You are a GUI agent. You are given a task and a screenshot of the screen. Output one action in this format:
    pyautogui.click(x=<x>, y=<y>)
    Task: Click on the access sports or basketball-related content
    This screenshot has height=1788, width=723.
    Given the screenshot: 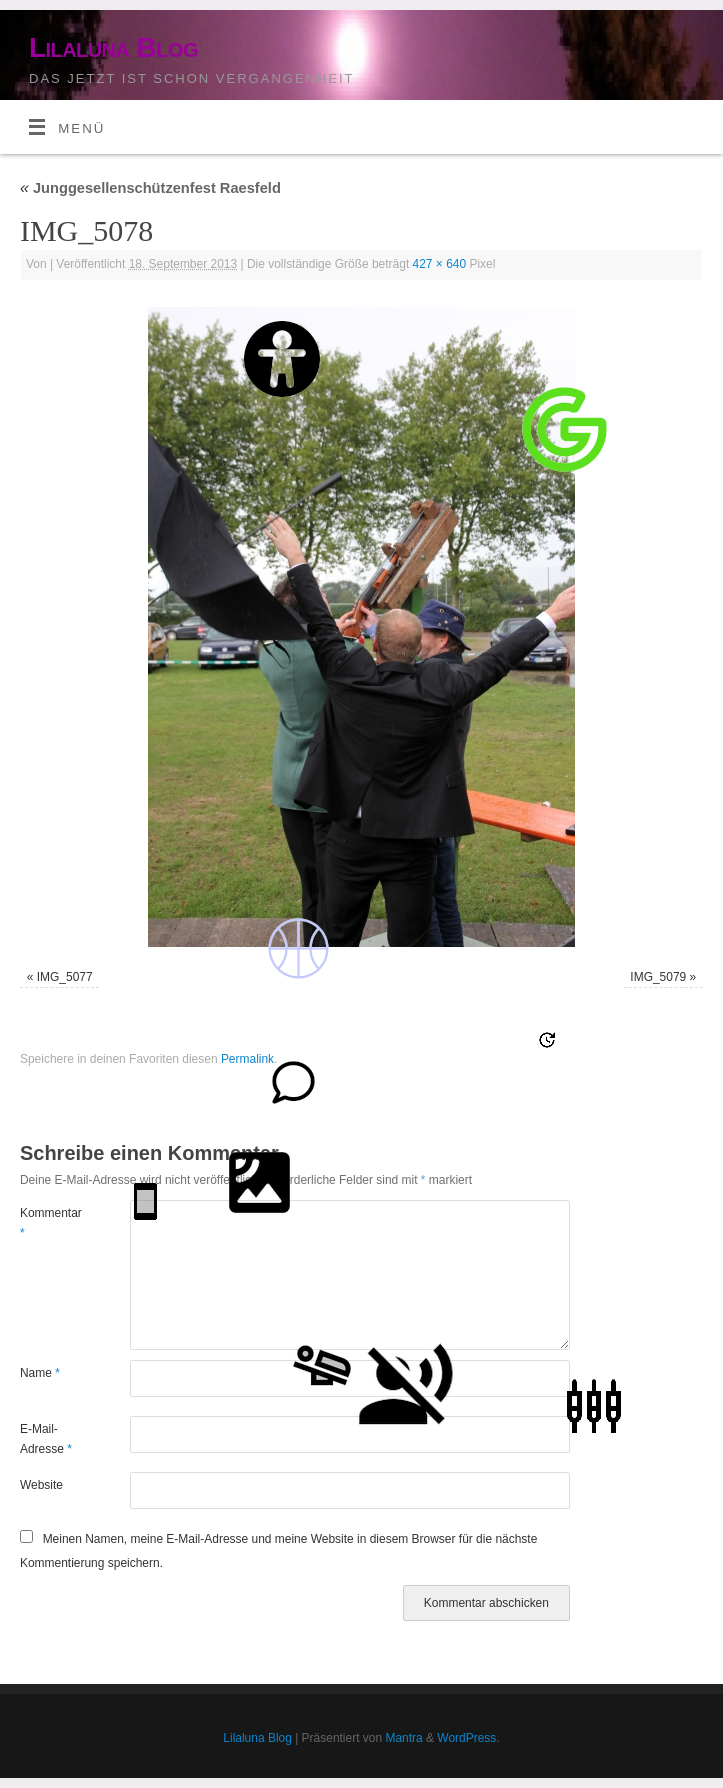 What is the action you would take?
    pyautogui.click(x=298, y=948)
    